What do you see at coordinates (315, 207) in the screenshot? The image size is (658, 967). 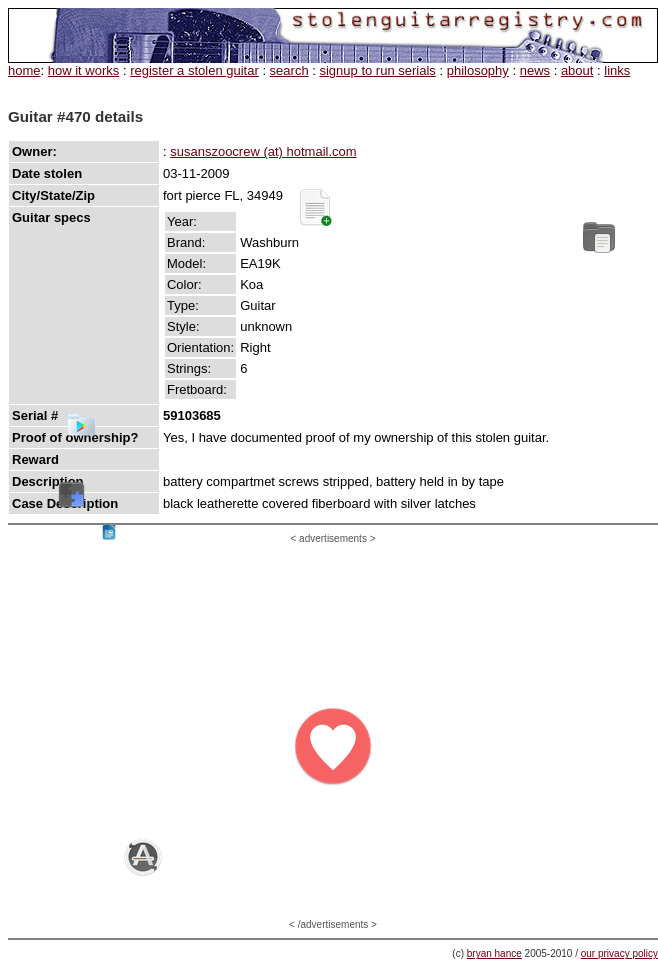 I see `create a new document` at bounding box center [315, 207].